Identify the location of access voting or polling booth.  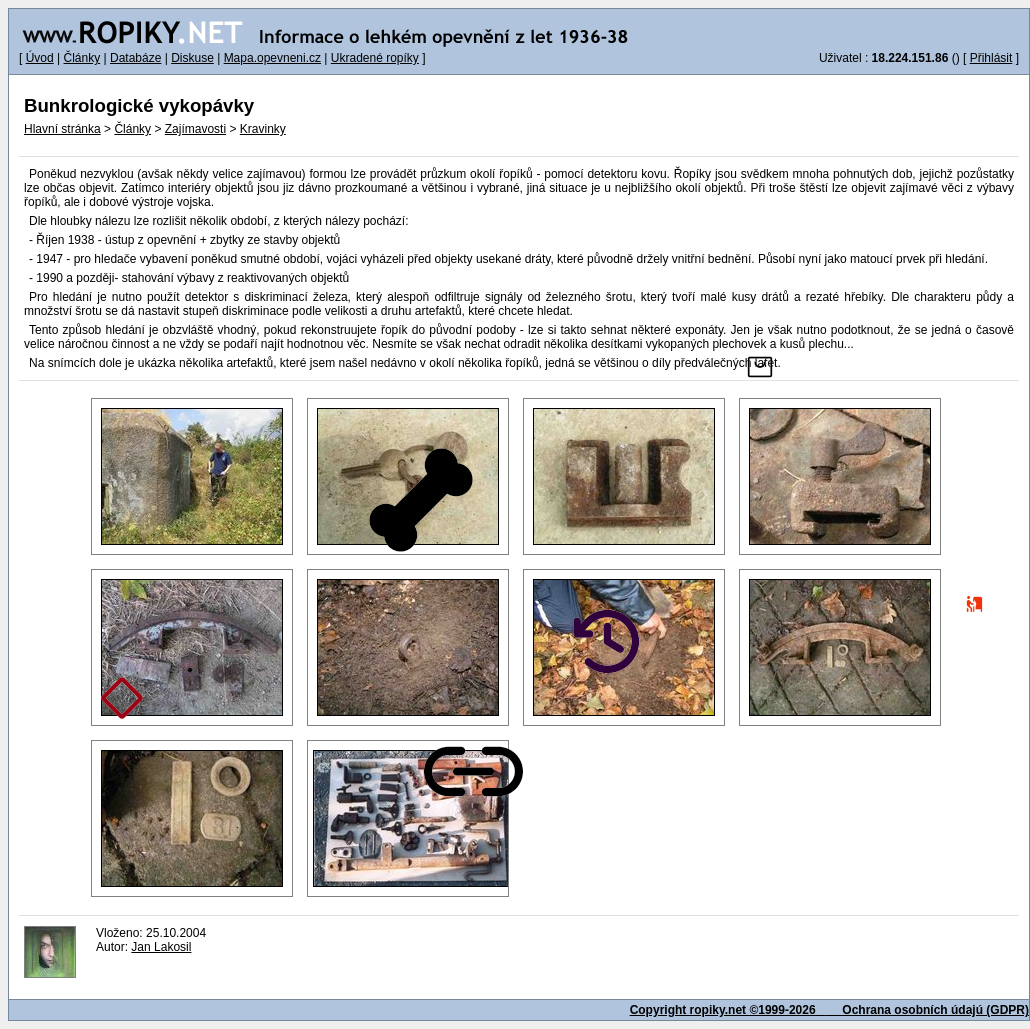
(974, 604).